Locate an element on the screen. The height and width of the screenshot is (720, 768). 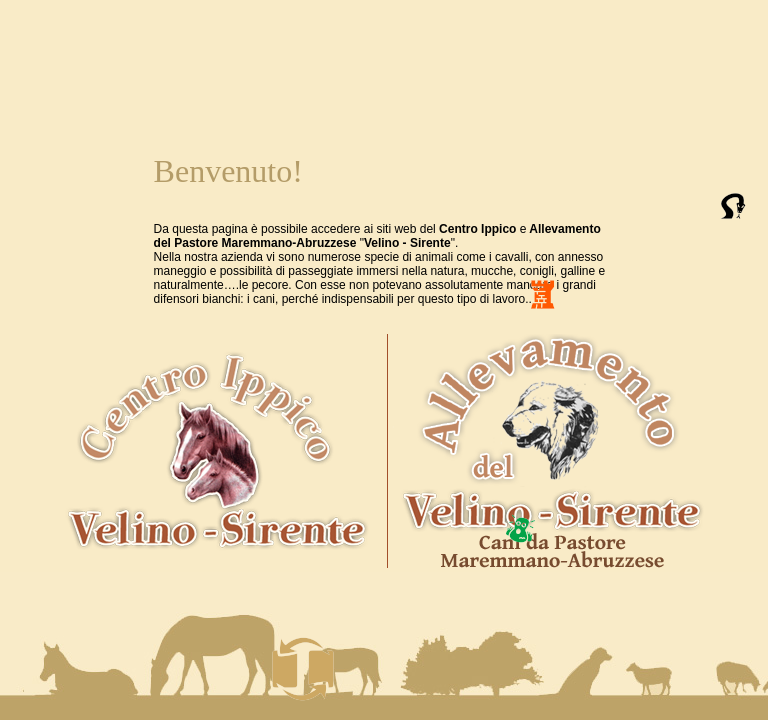
indicates a fear or horror game element is located at coordinates (520, 529).